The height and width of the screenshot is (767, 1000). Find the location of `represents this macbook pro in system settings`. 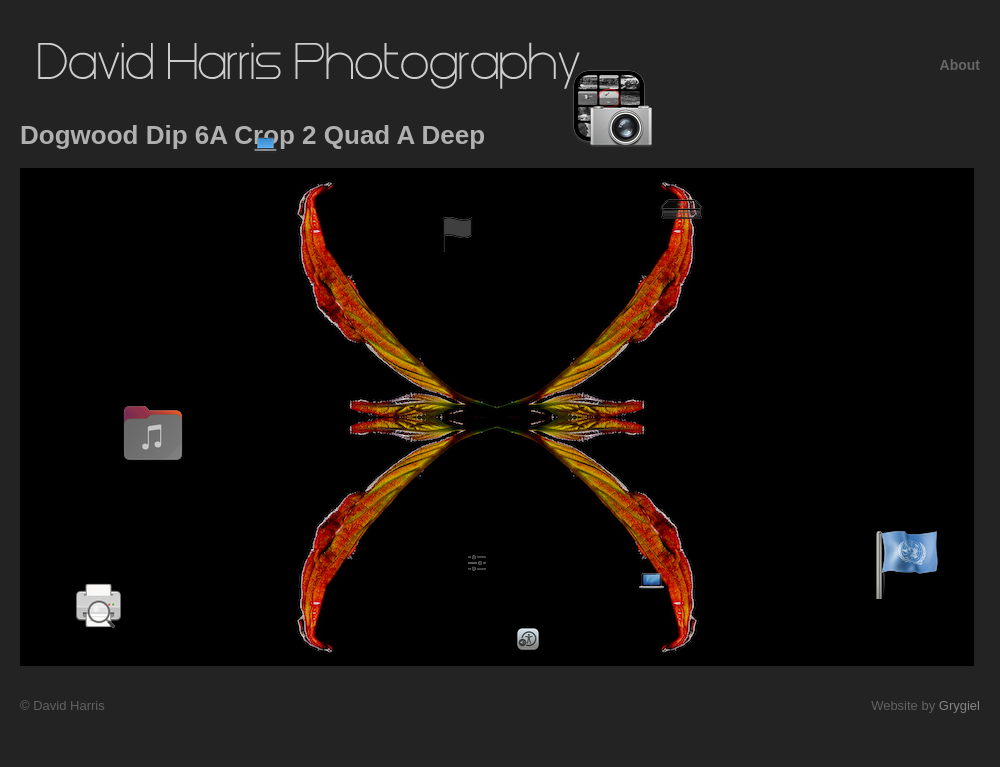

represents this macbook pro in system settings is located at coordinates (265, 142).